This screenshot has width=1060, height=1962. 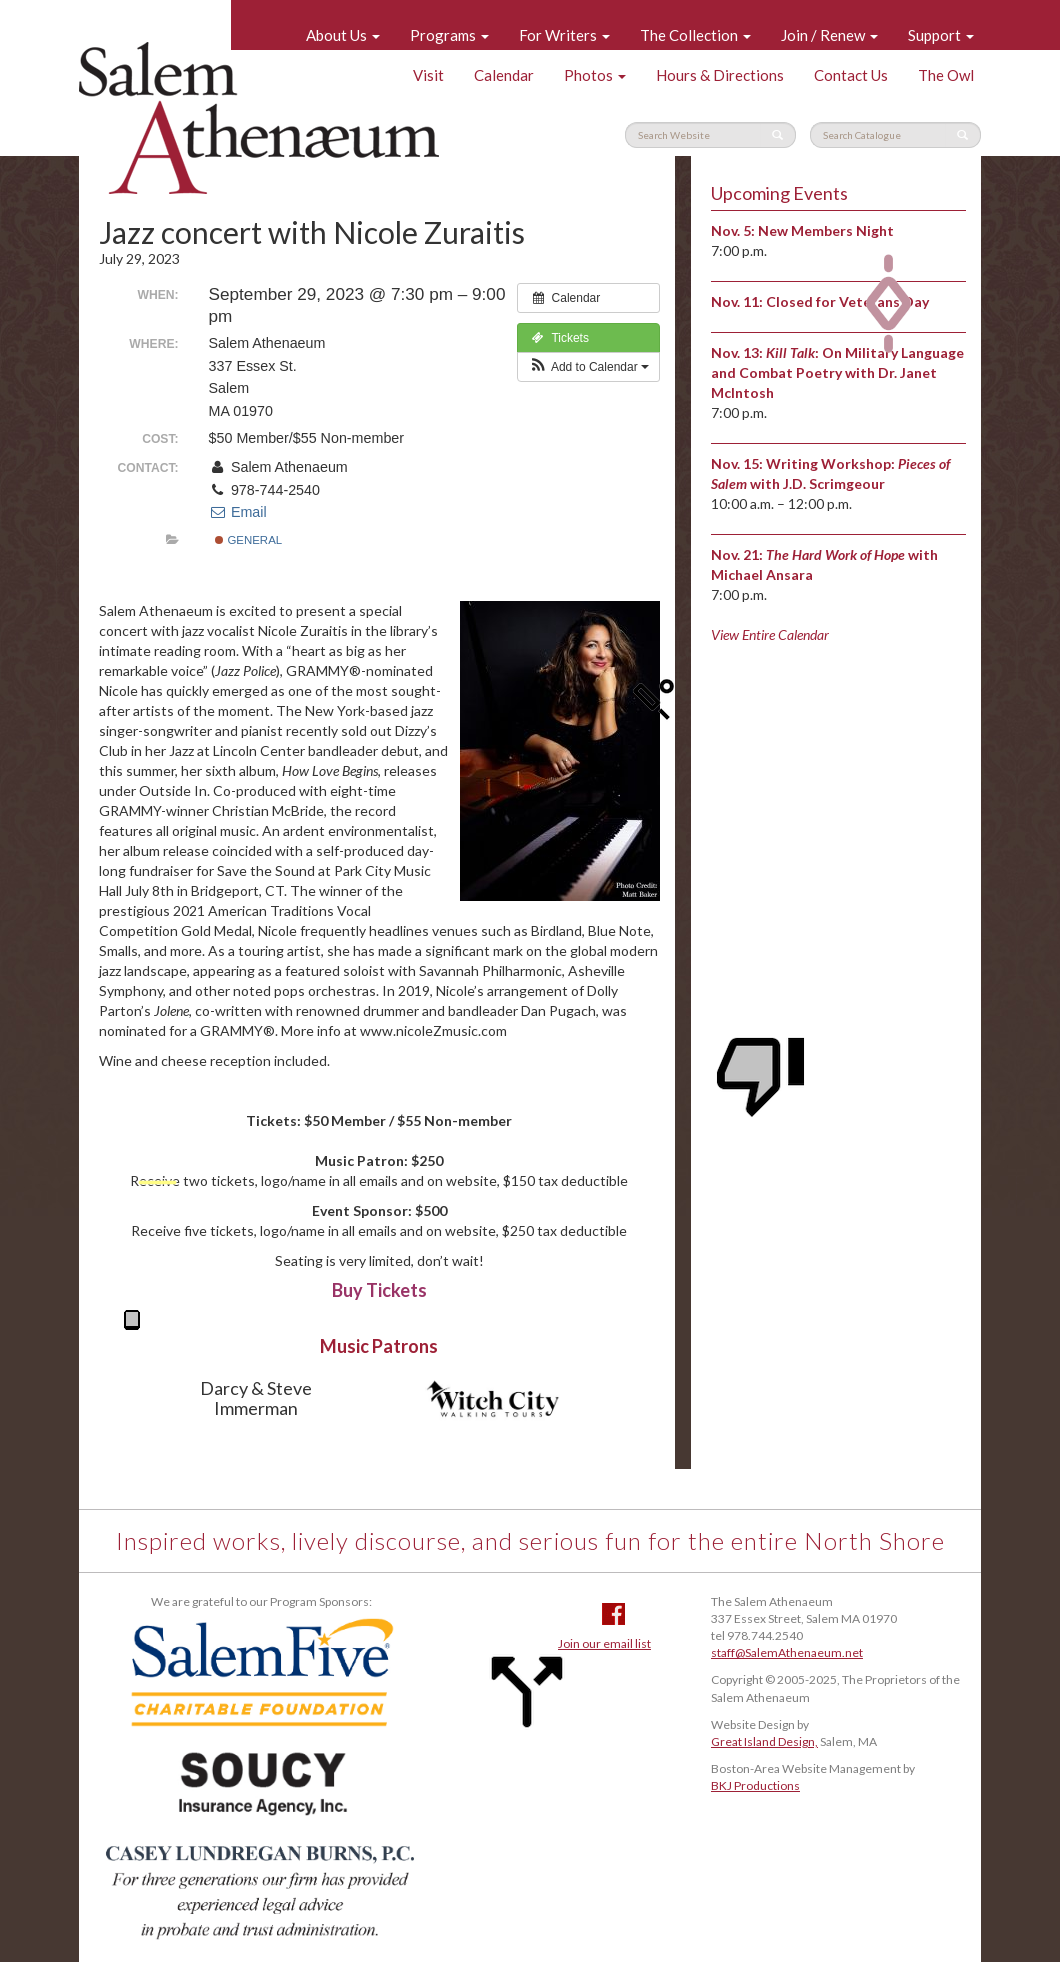 What do you see at coordinates (527, 1692) in the screenshot?
I see `split or fork a call to multiple recipients` at bounding box center [527, 1692].